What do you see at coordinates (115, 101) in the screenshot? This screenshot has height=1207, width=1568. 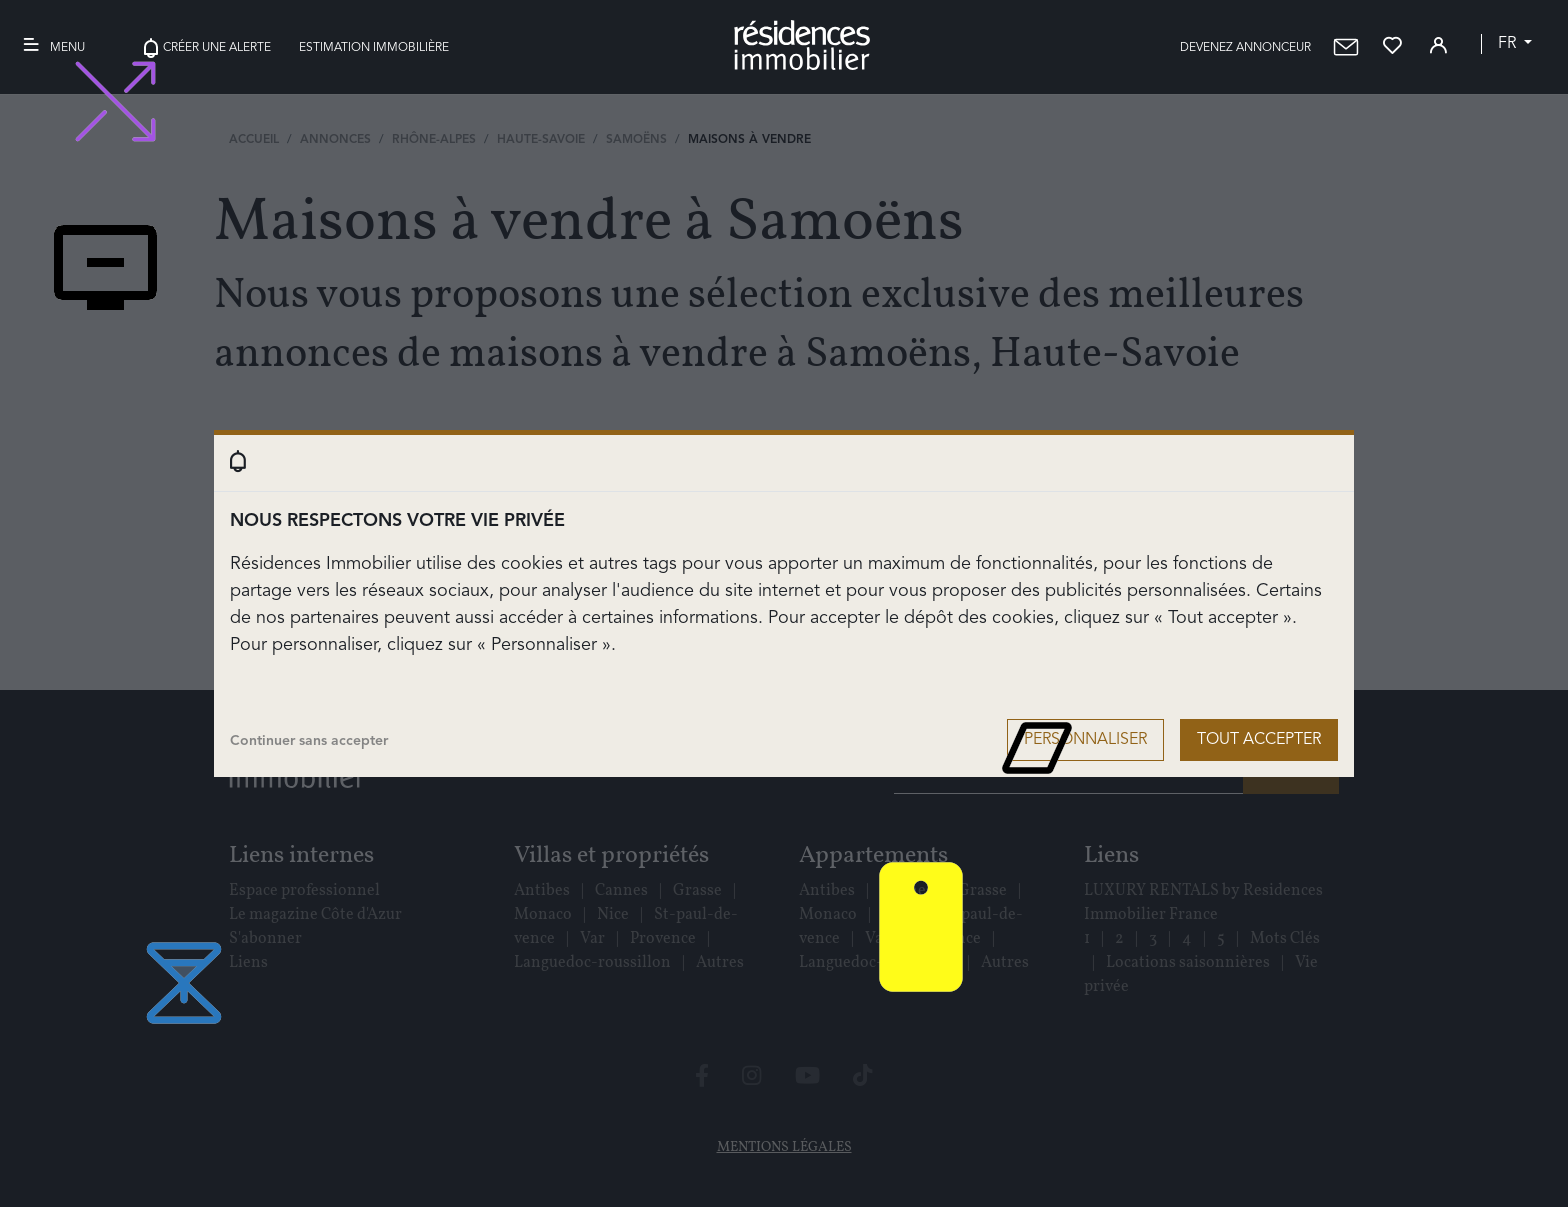 I see `shuffle or randomize playback order` at bounding box center [115, 101].